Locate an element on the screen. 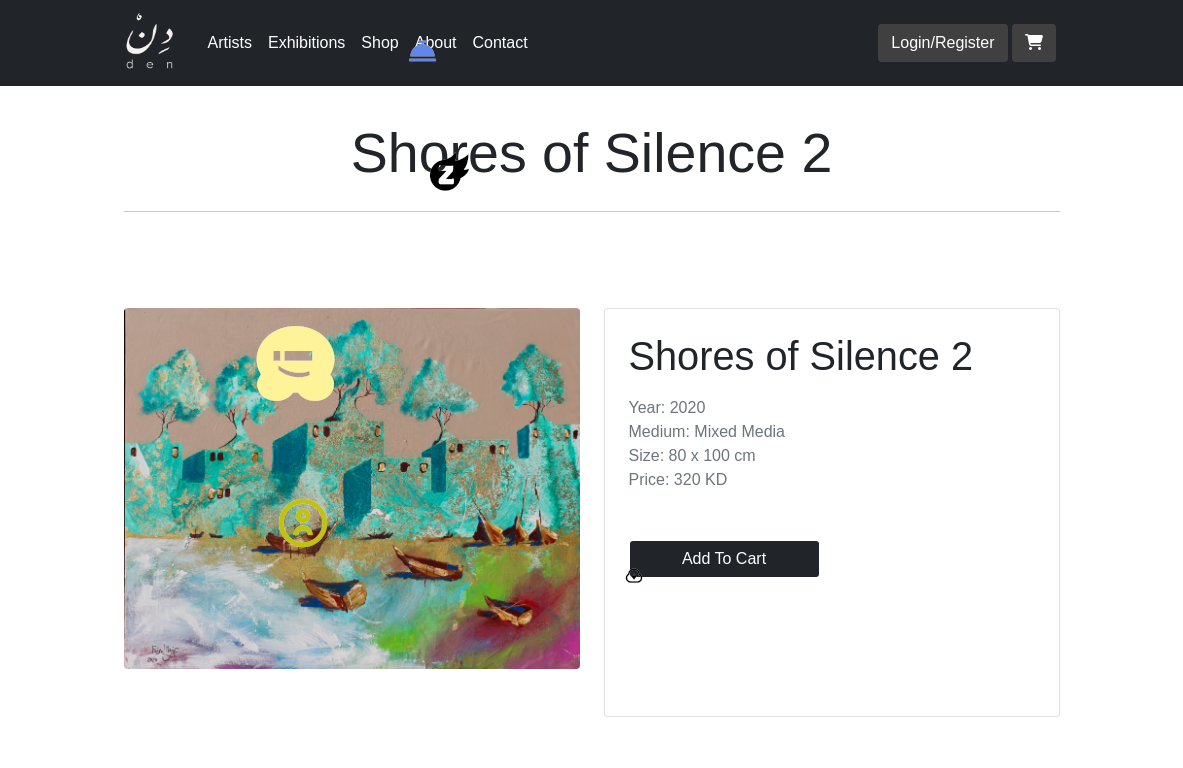 Image resolution: width=1183 pixels, height=768 pixels. visit wpbeginner wordpress tutorials is located at coordinates (295, 363).